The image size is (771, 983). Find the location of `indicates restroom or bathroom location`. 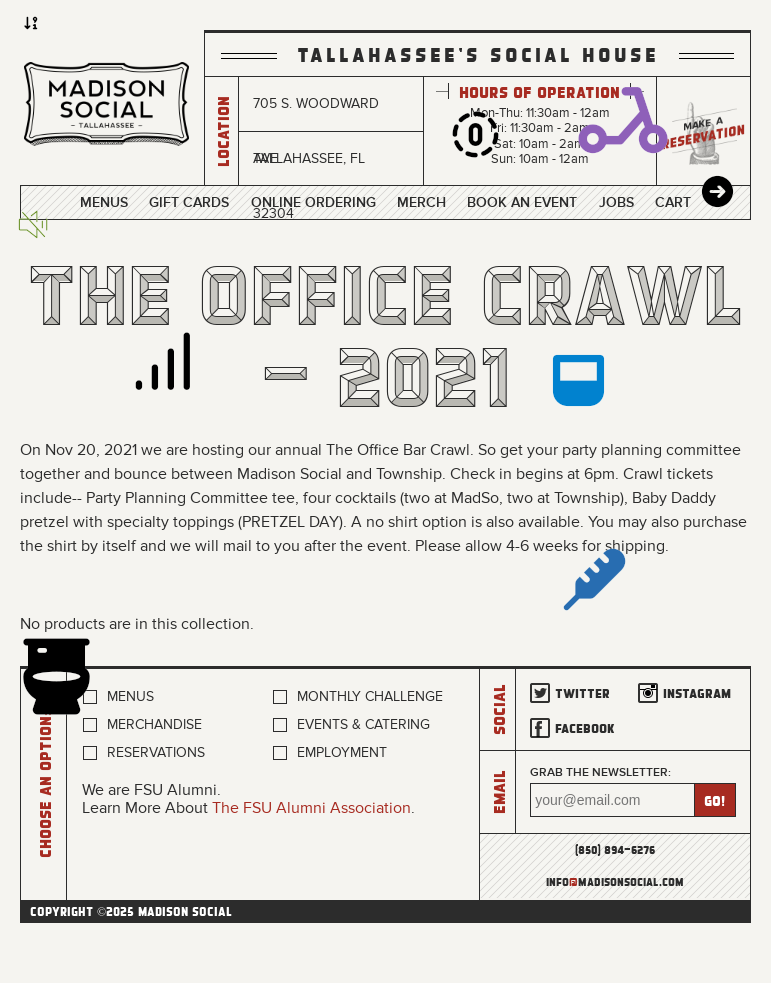

indicates restroom or bathroom location is located at coordinates (56, 676).